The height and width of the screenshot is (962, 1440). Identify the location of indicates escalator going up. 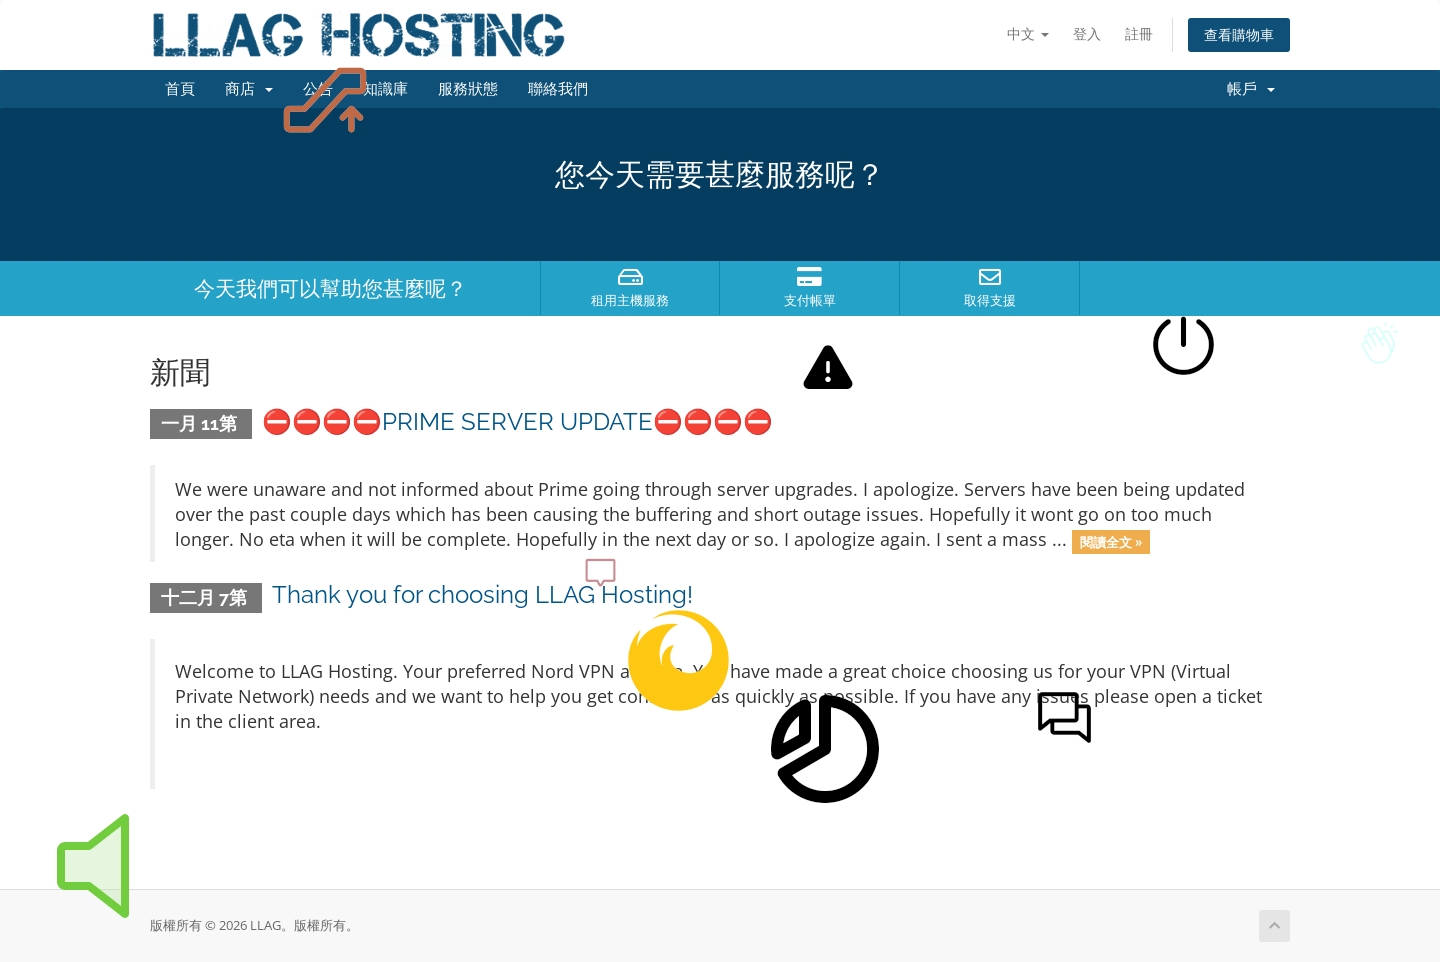
(325, 100).